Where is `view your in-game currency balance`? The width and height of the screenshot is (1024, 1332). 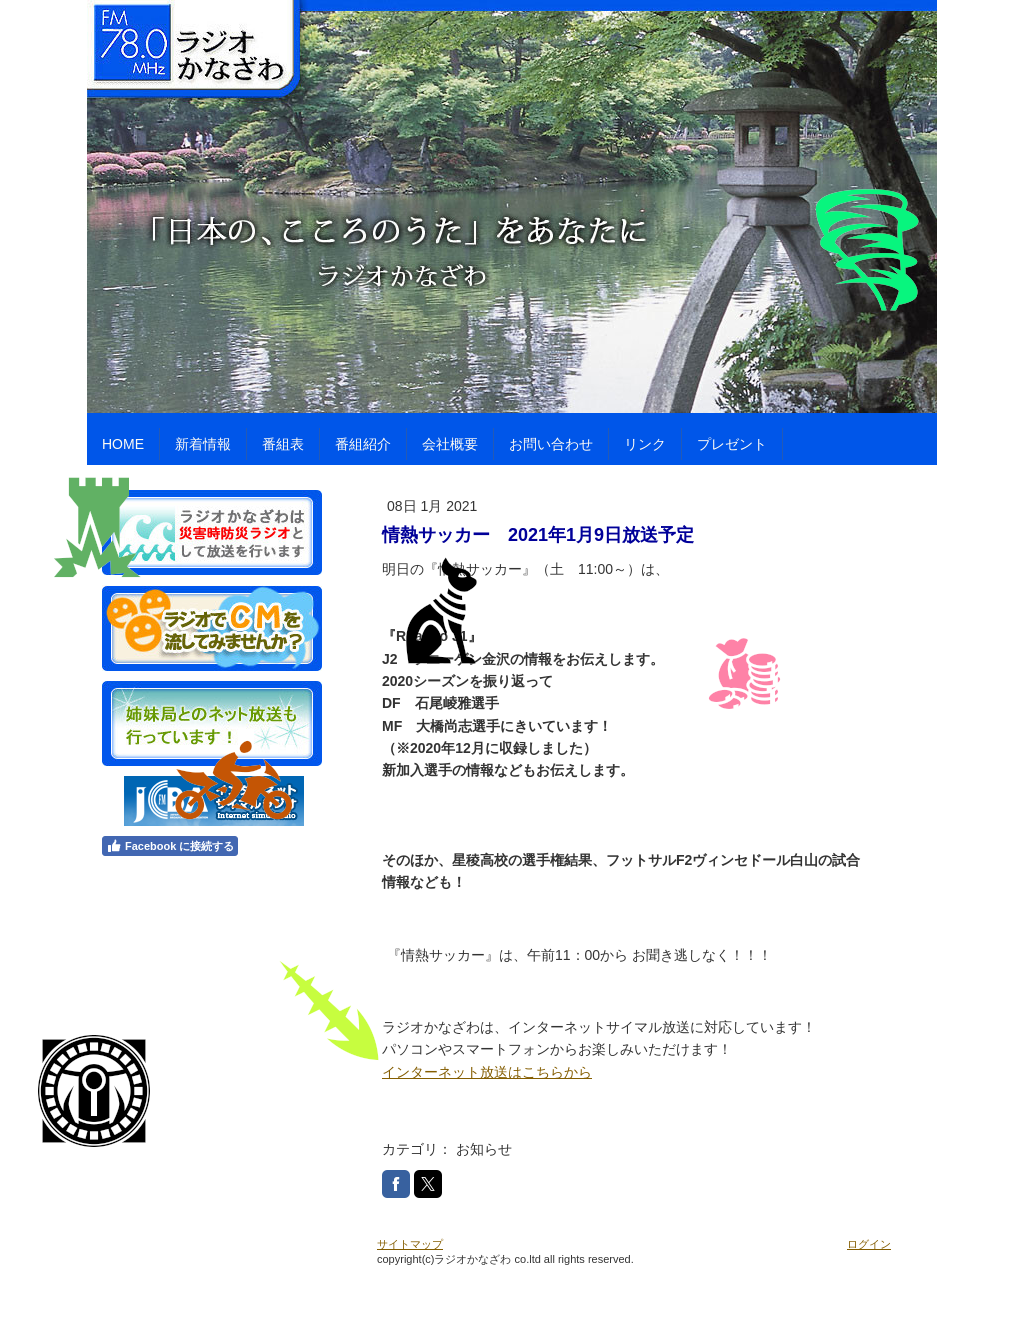 view your in-game currency balance is located at coordinates (744, 673).